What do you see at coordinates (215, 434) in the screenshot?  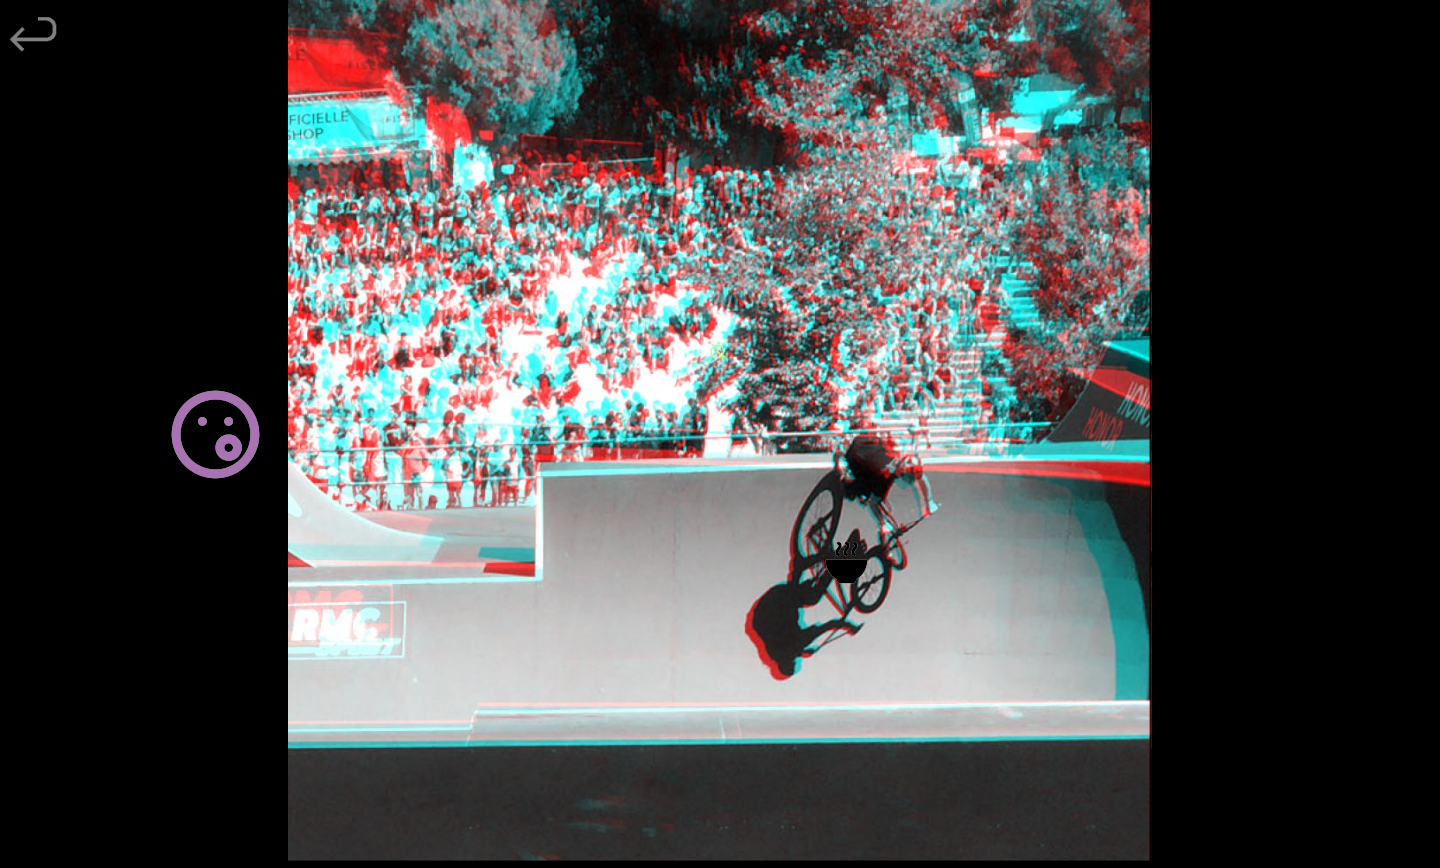 I see `indicates singing or karaoke mode` at bounding box center [215, 434].